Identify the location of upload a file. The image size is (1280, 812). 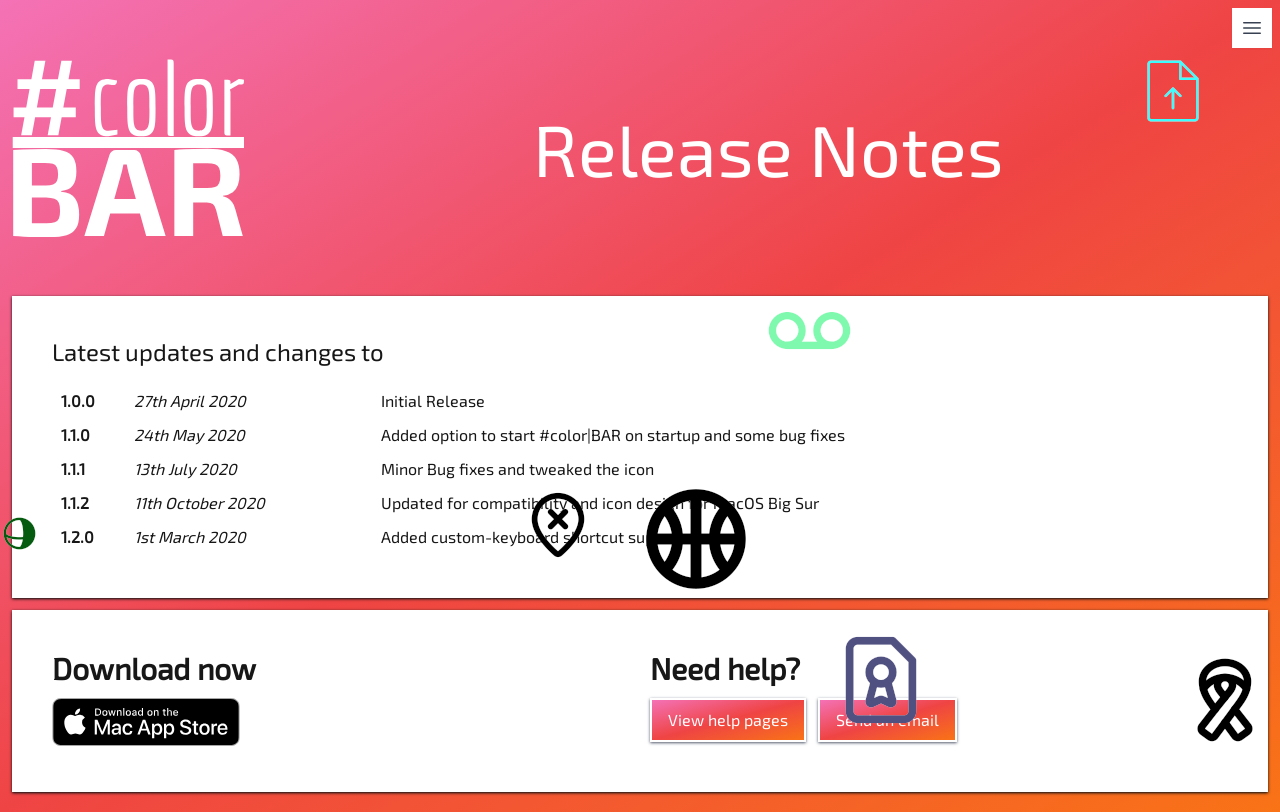
(1173, 91).